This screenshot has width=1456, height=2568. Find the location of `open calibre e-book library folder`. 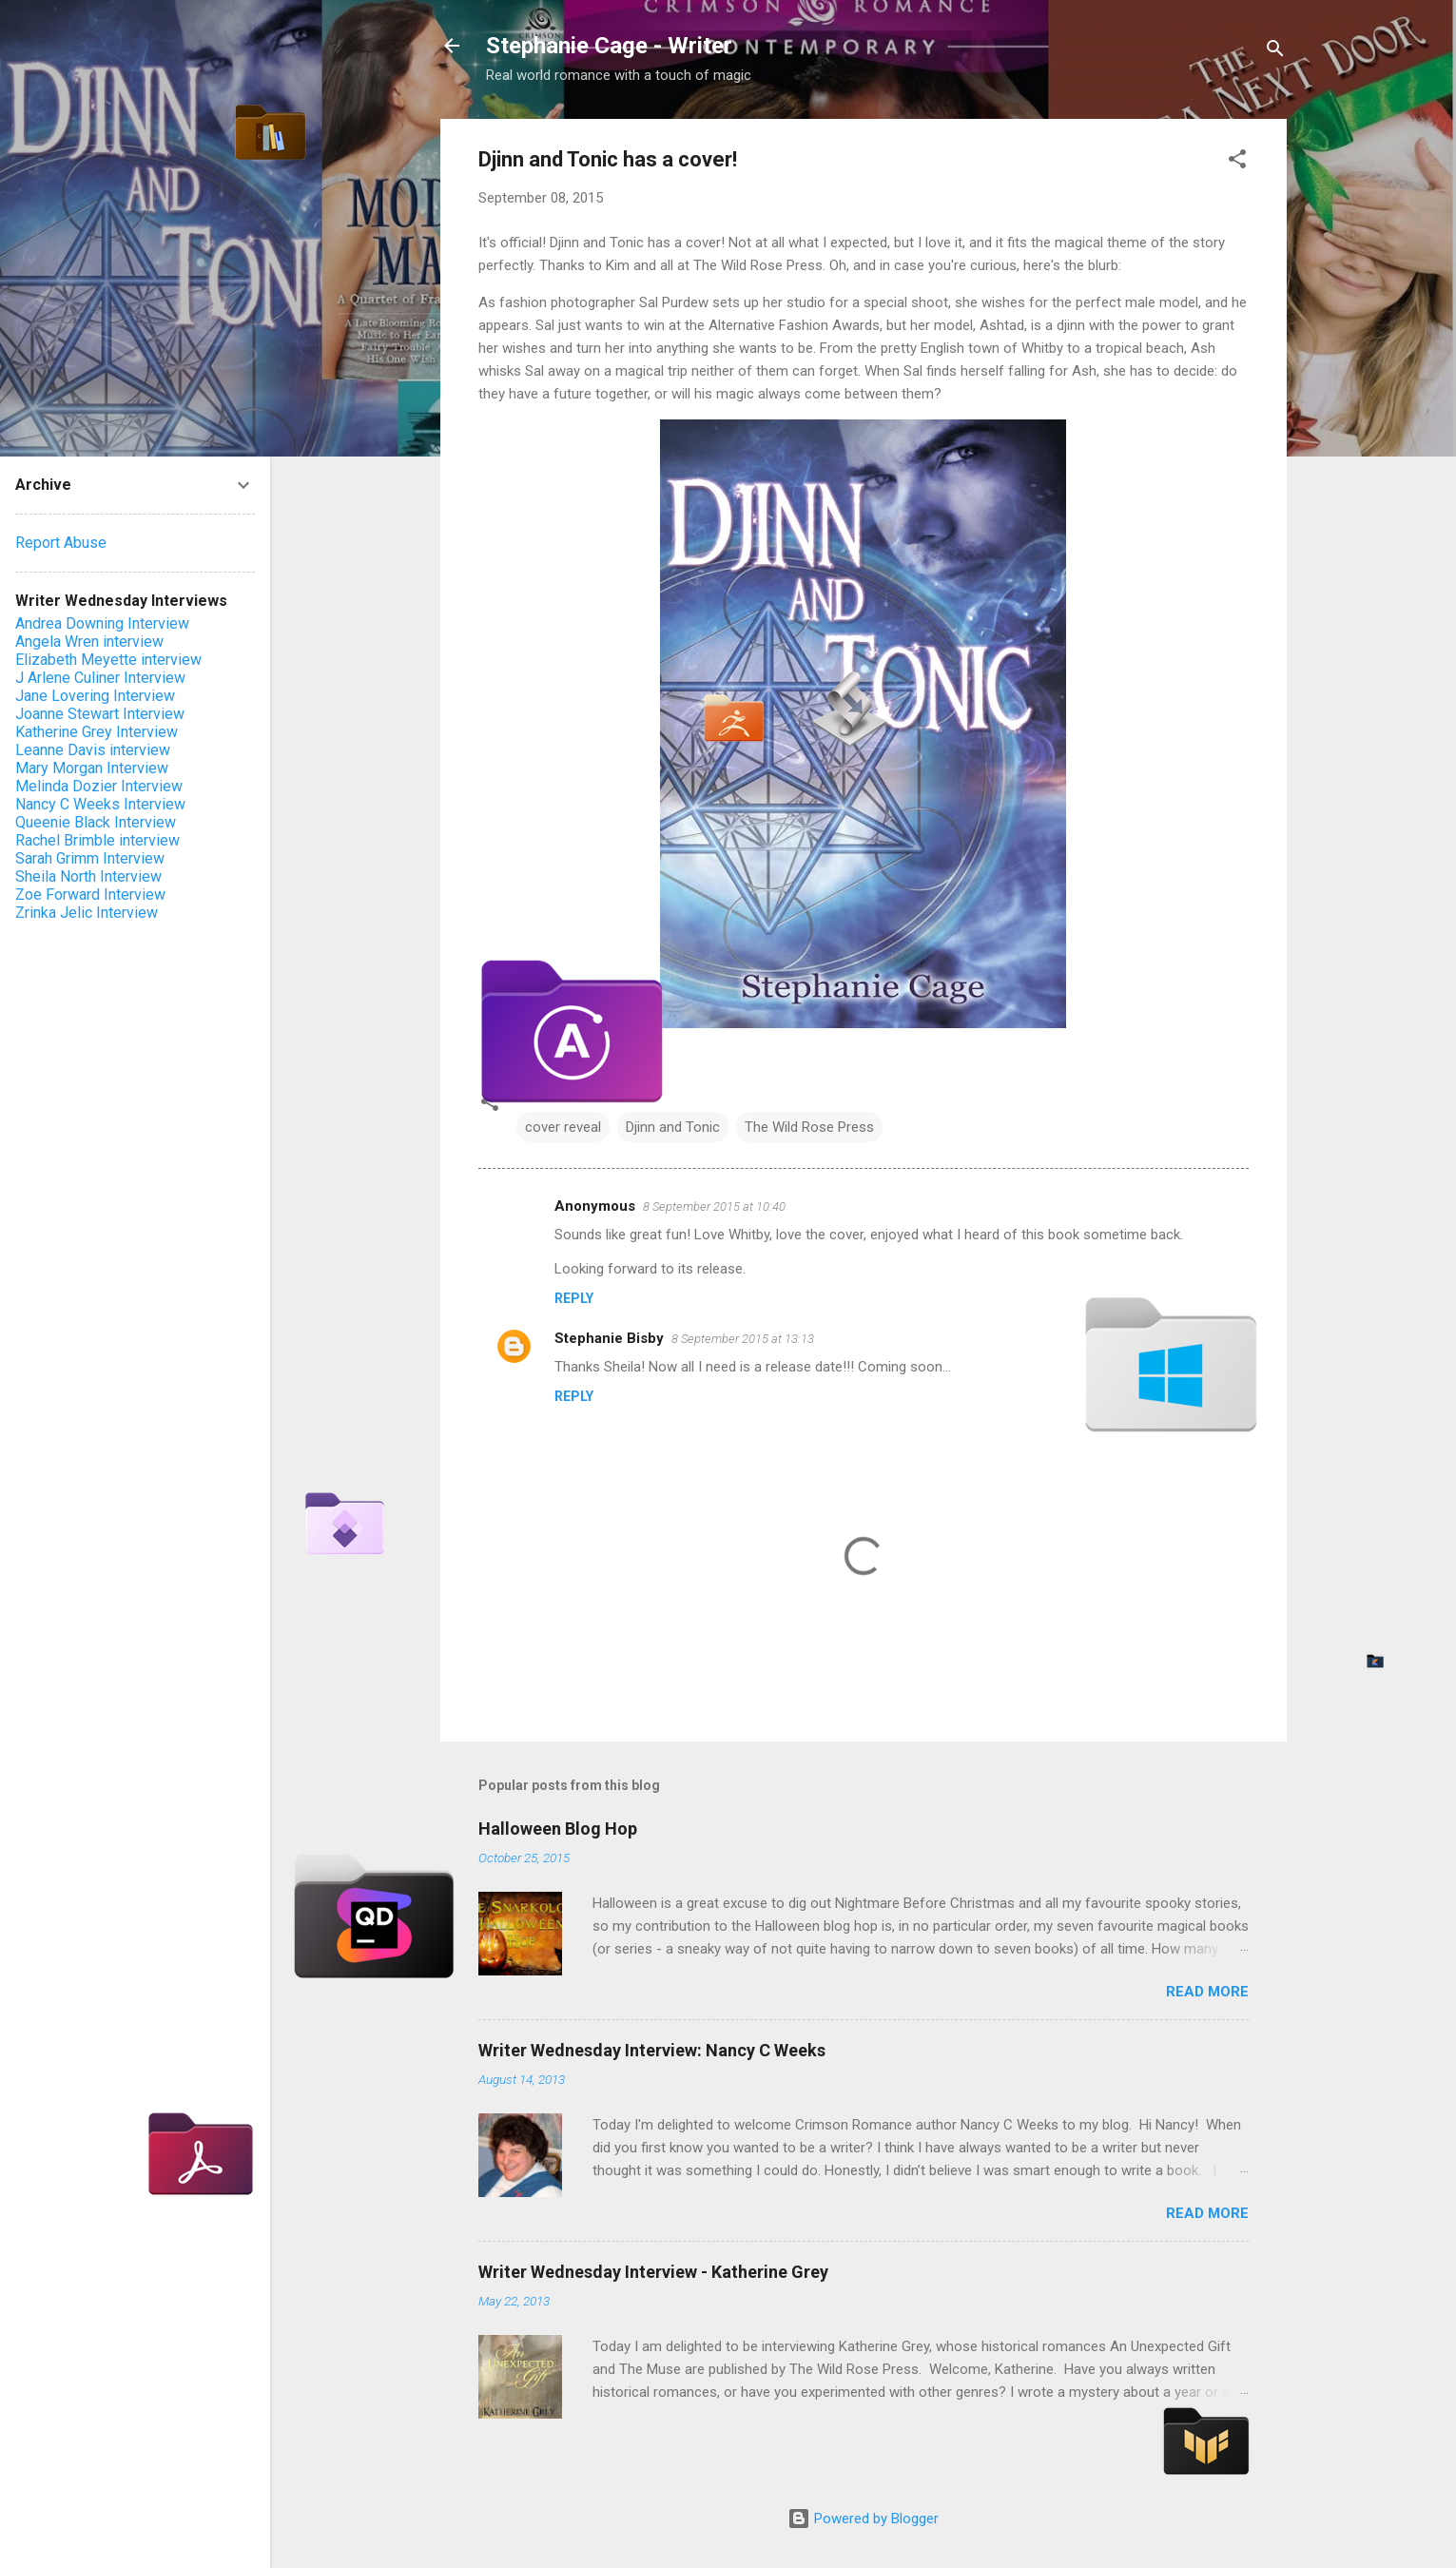

open calibre e-book library folder is located at coordinates (270, 134).